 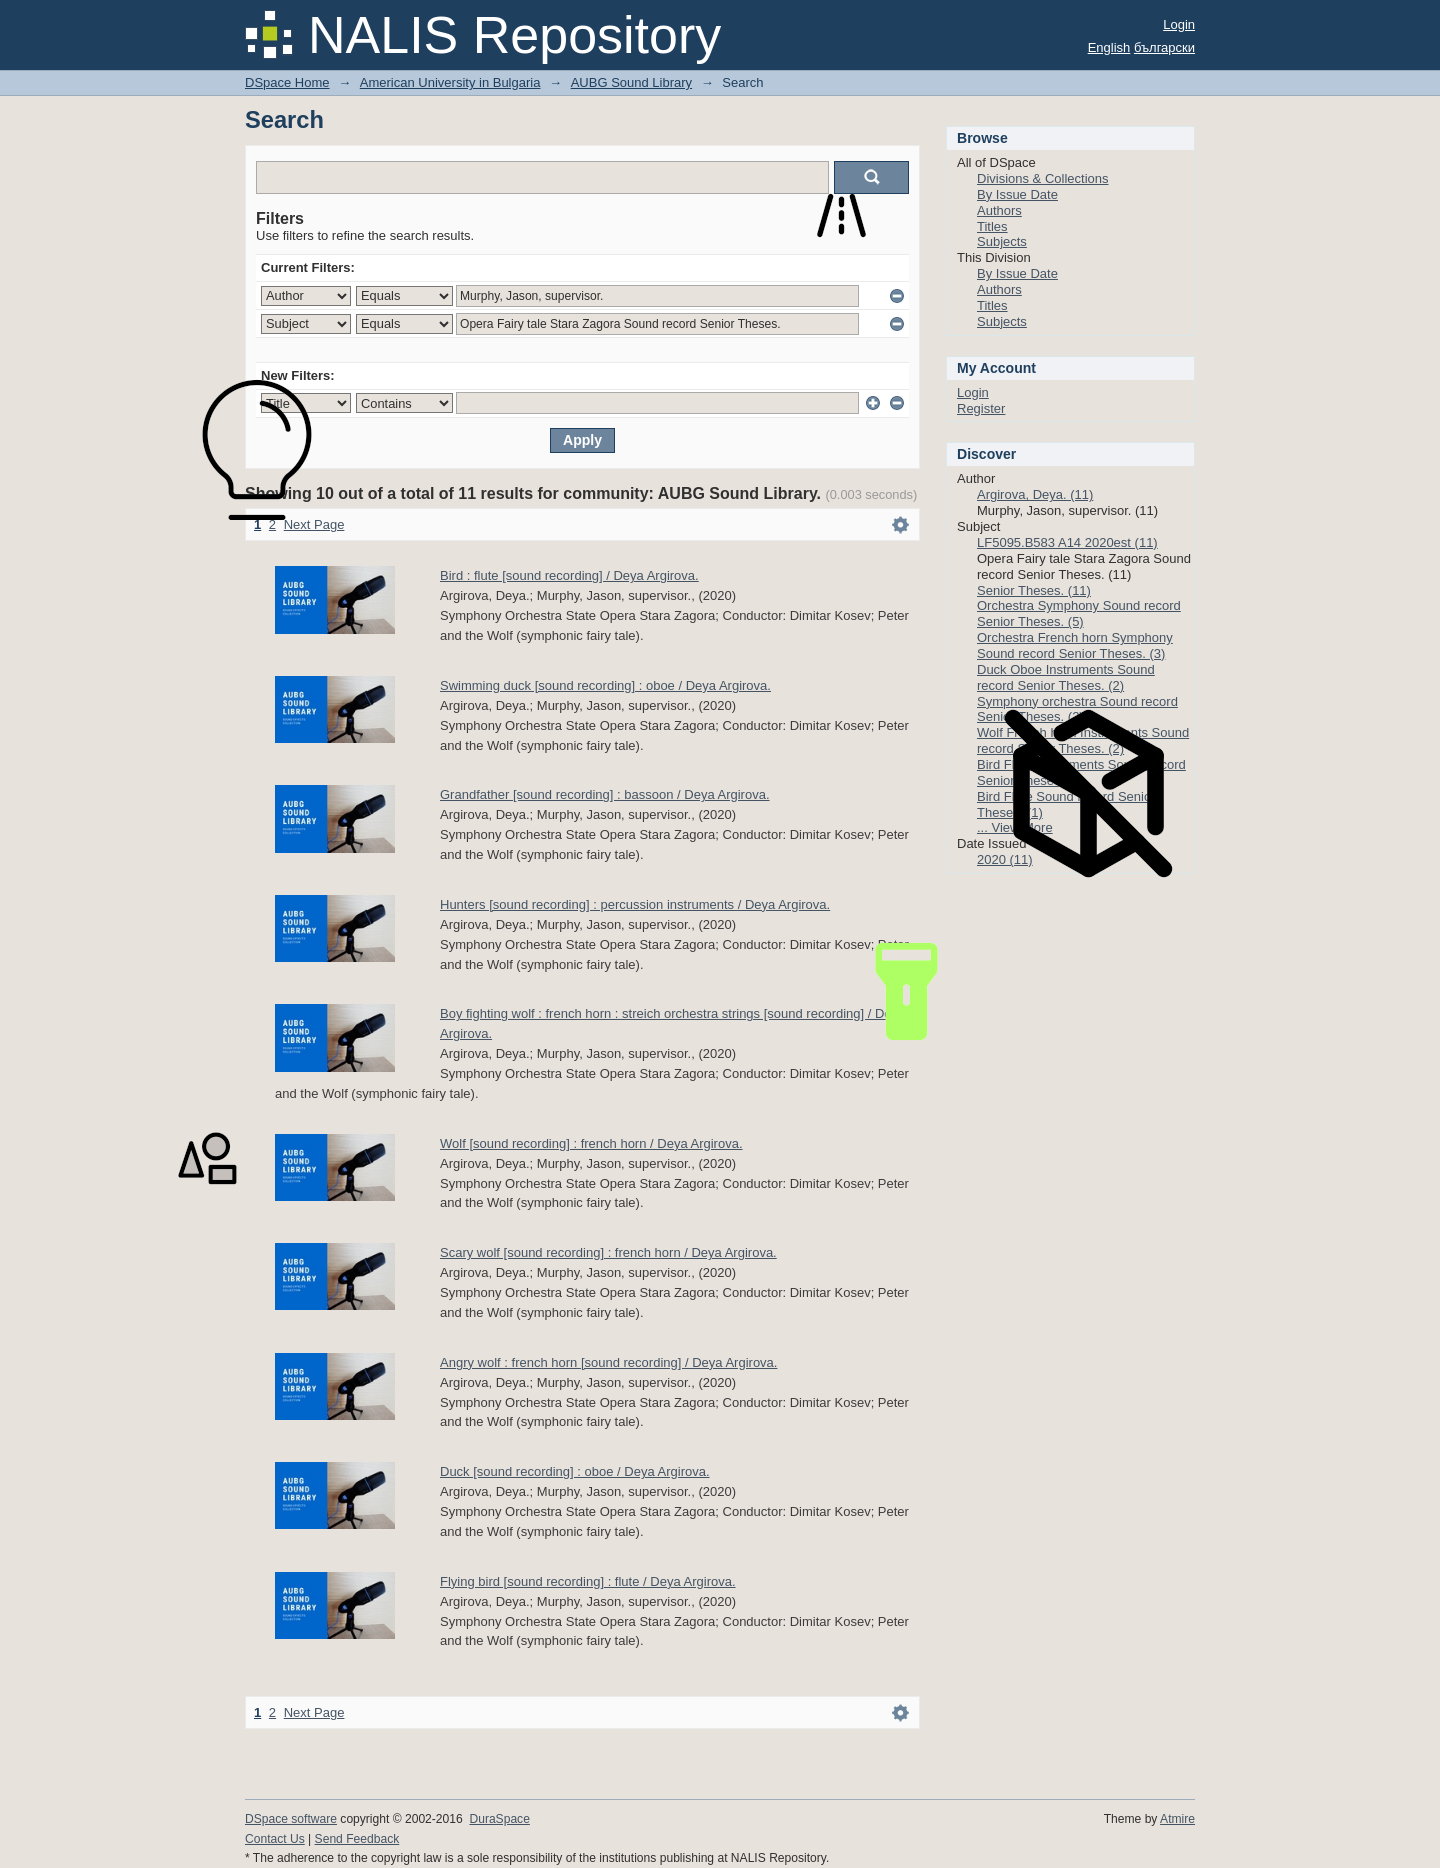 What do you see at coordinates (906, 991) in the screenshot?
I see `toggle flashlight on/off` at bounding box center [906, 991].